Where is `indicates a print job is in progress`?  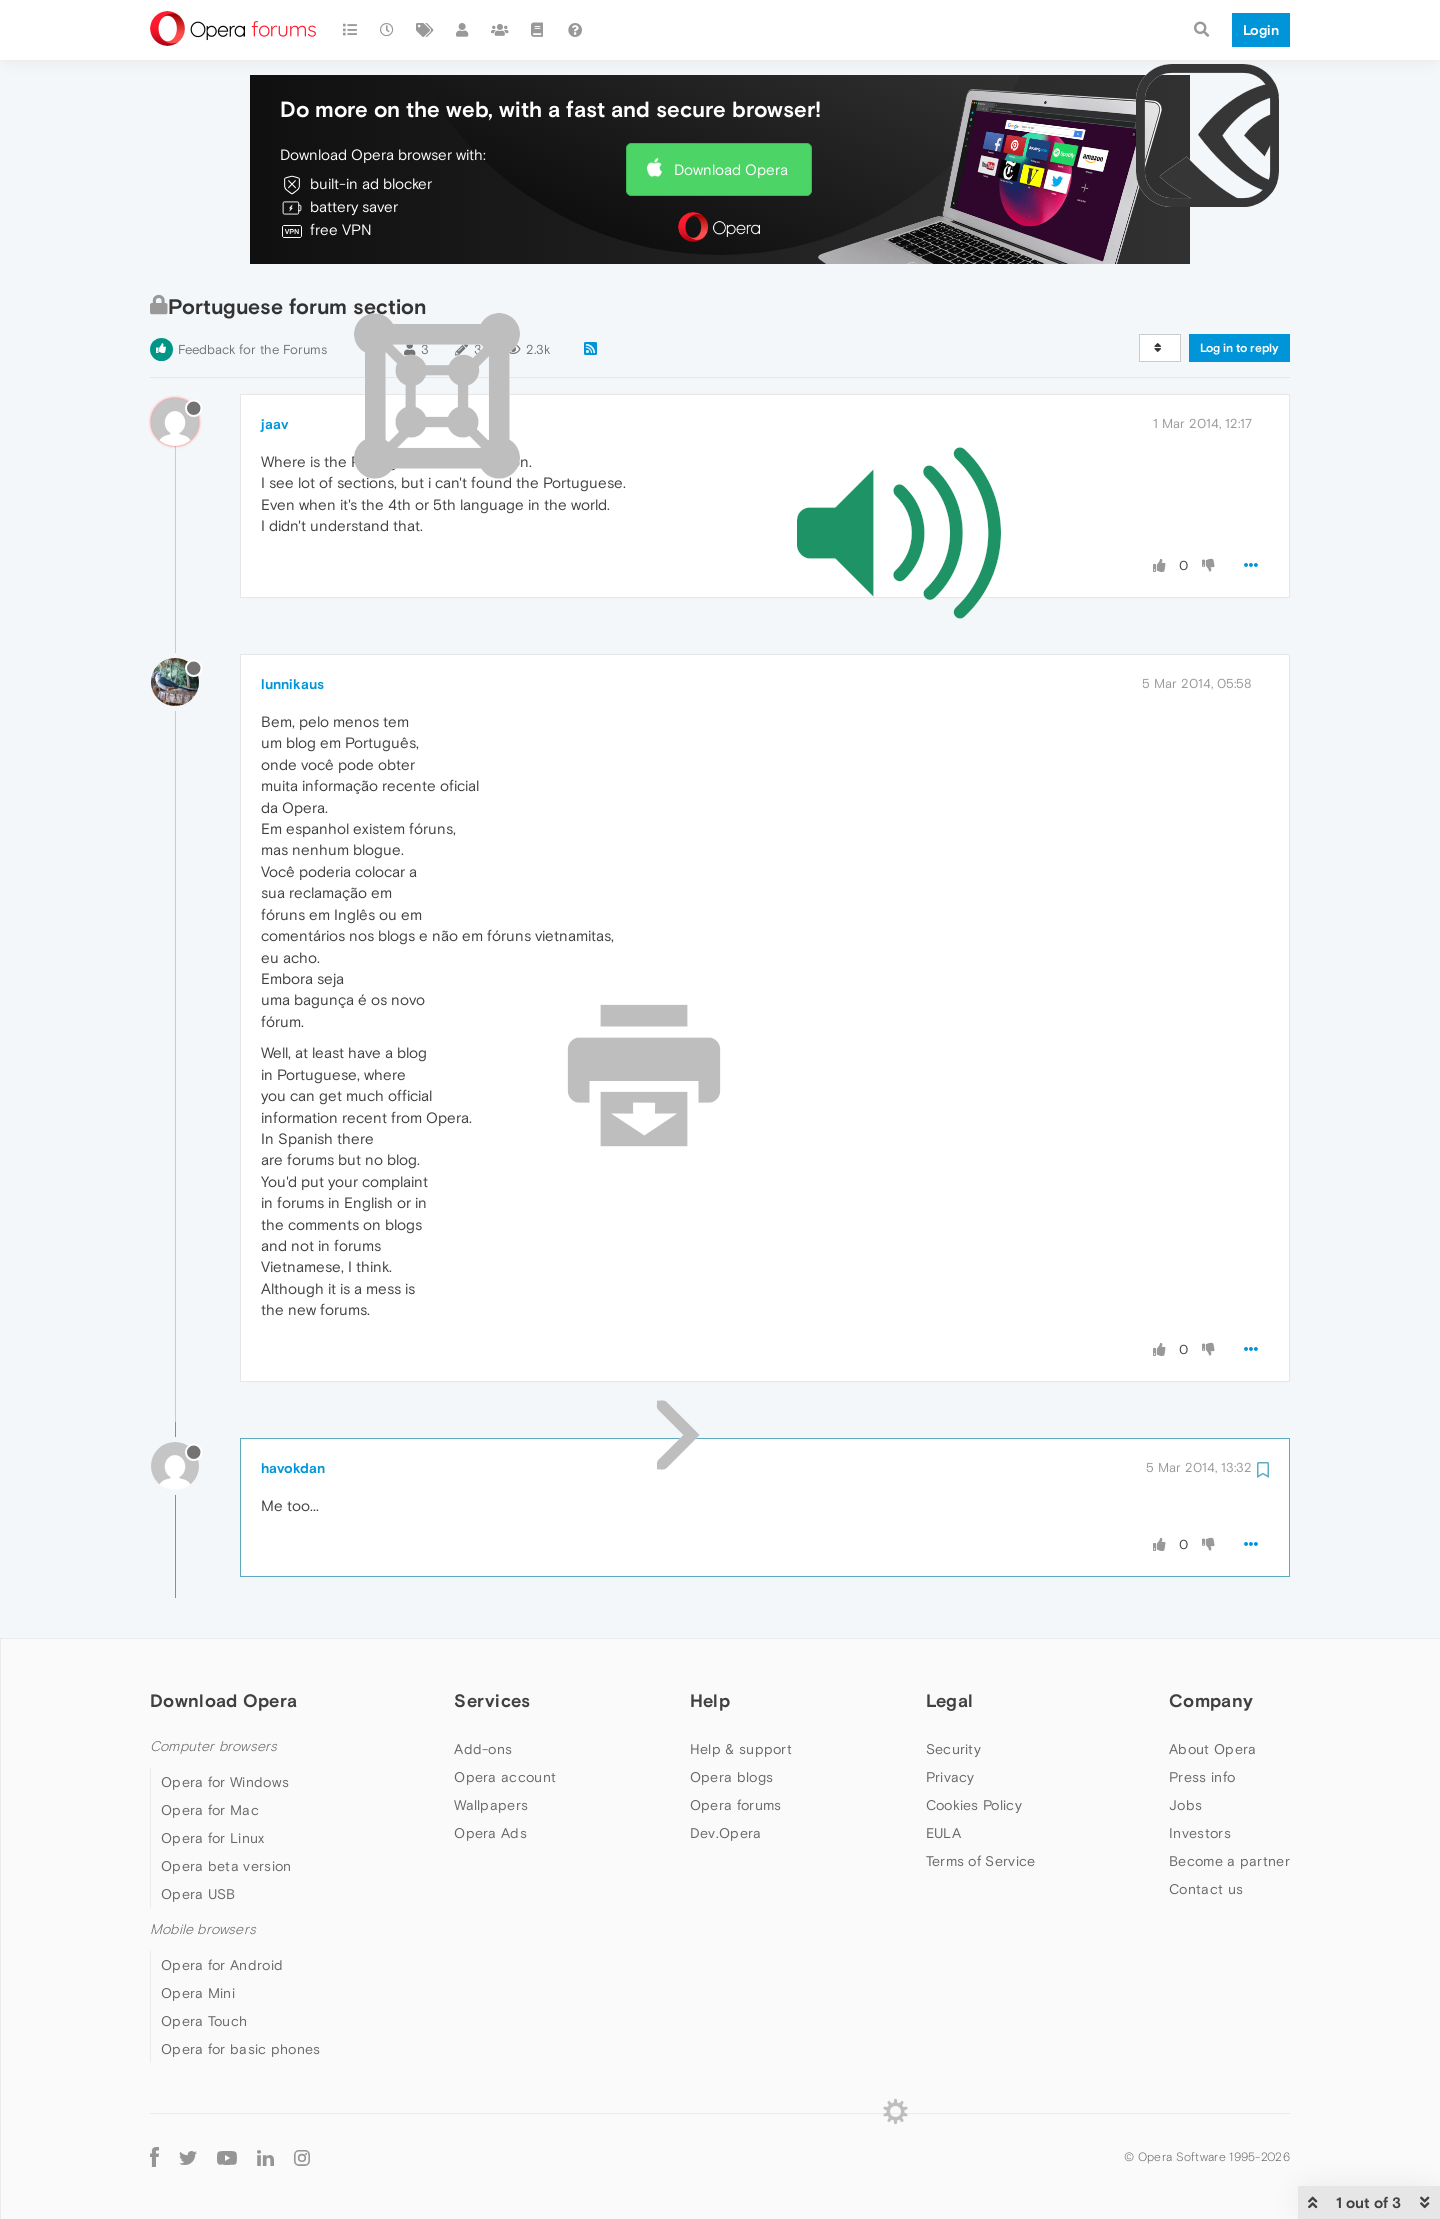 indicates a print job is in progress is located at coordinates (644, 1081).